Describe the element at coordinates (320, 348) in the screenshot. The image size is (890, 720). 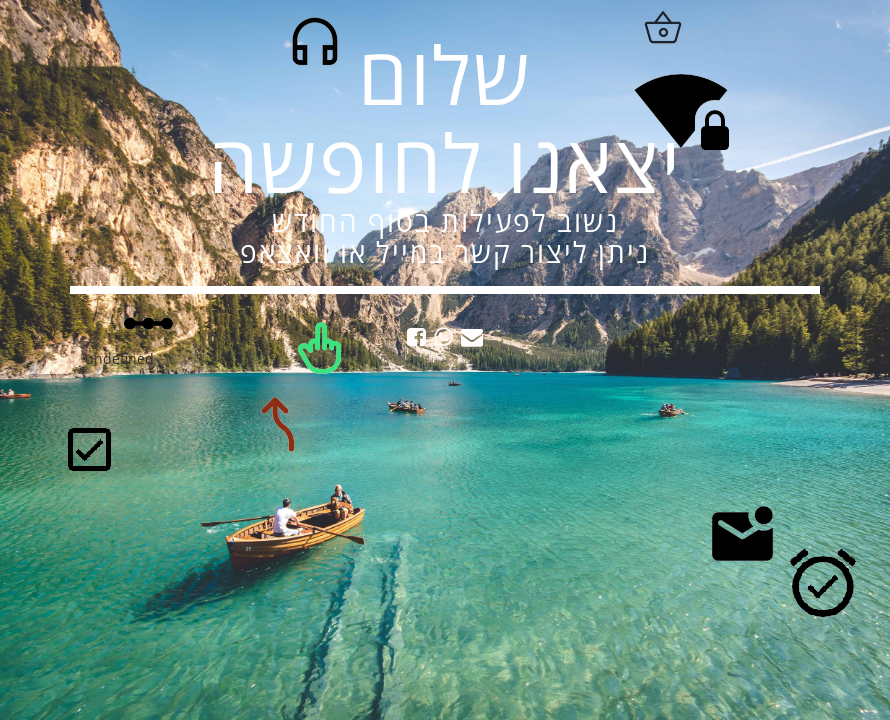
I see `send an offensive gesture or reaction` at that location.